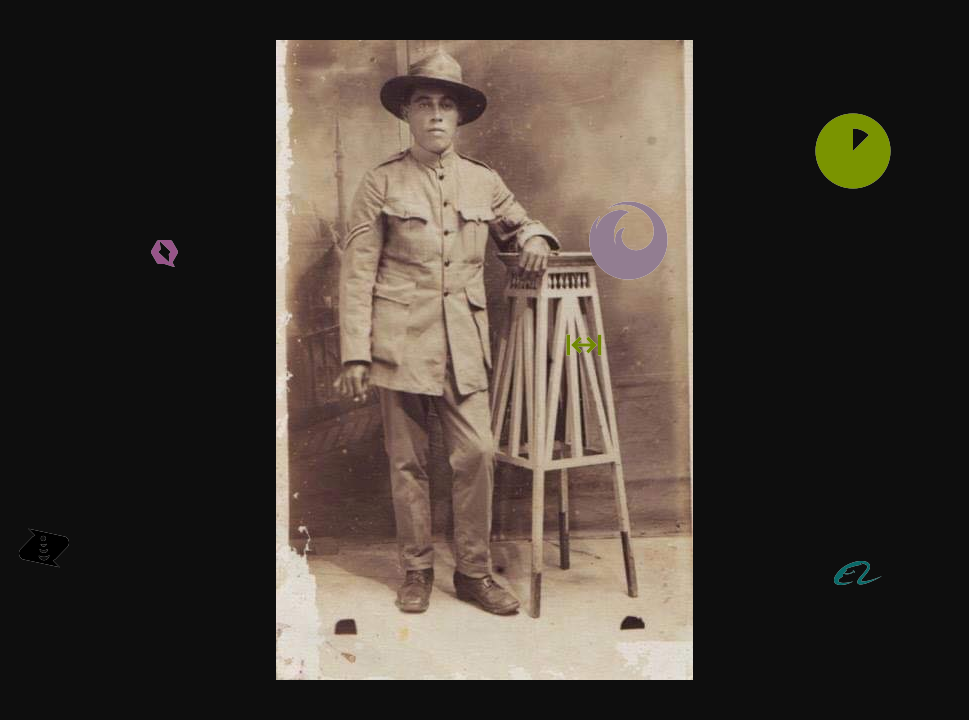 The image size is (969, 720). I want to click on open Firefox browser, so click(628, 240).